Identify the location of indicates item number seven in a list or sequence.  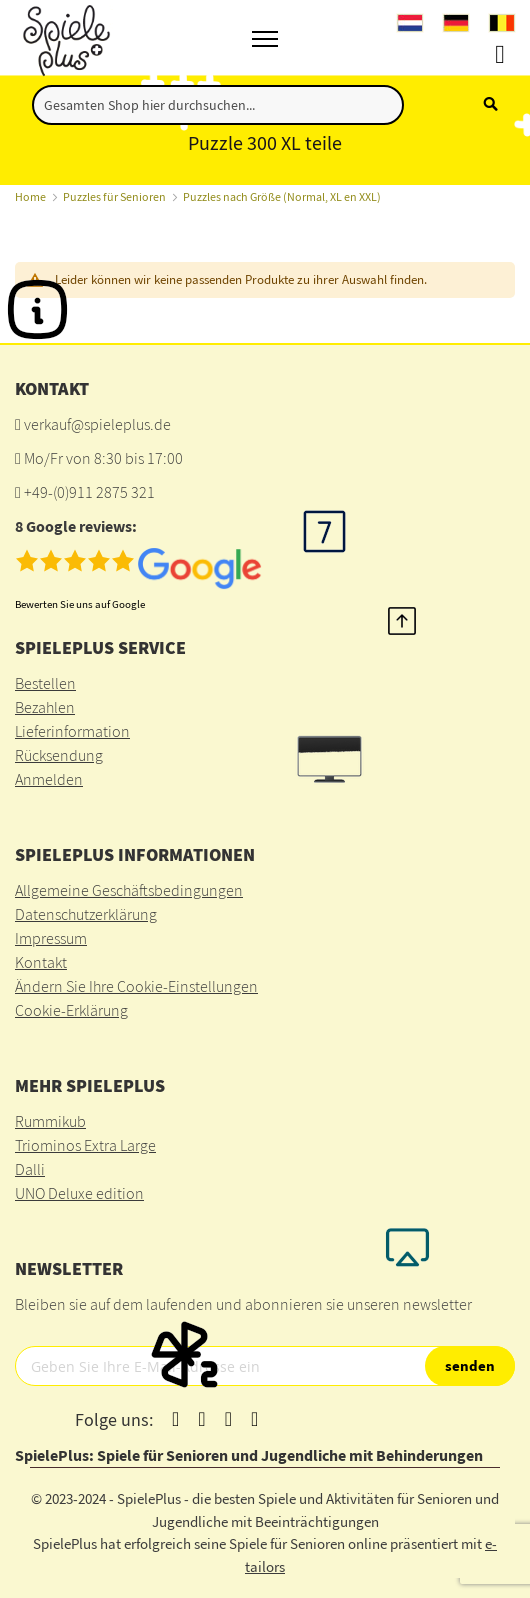
(324, 531).